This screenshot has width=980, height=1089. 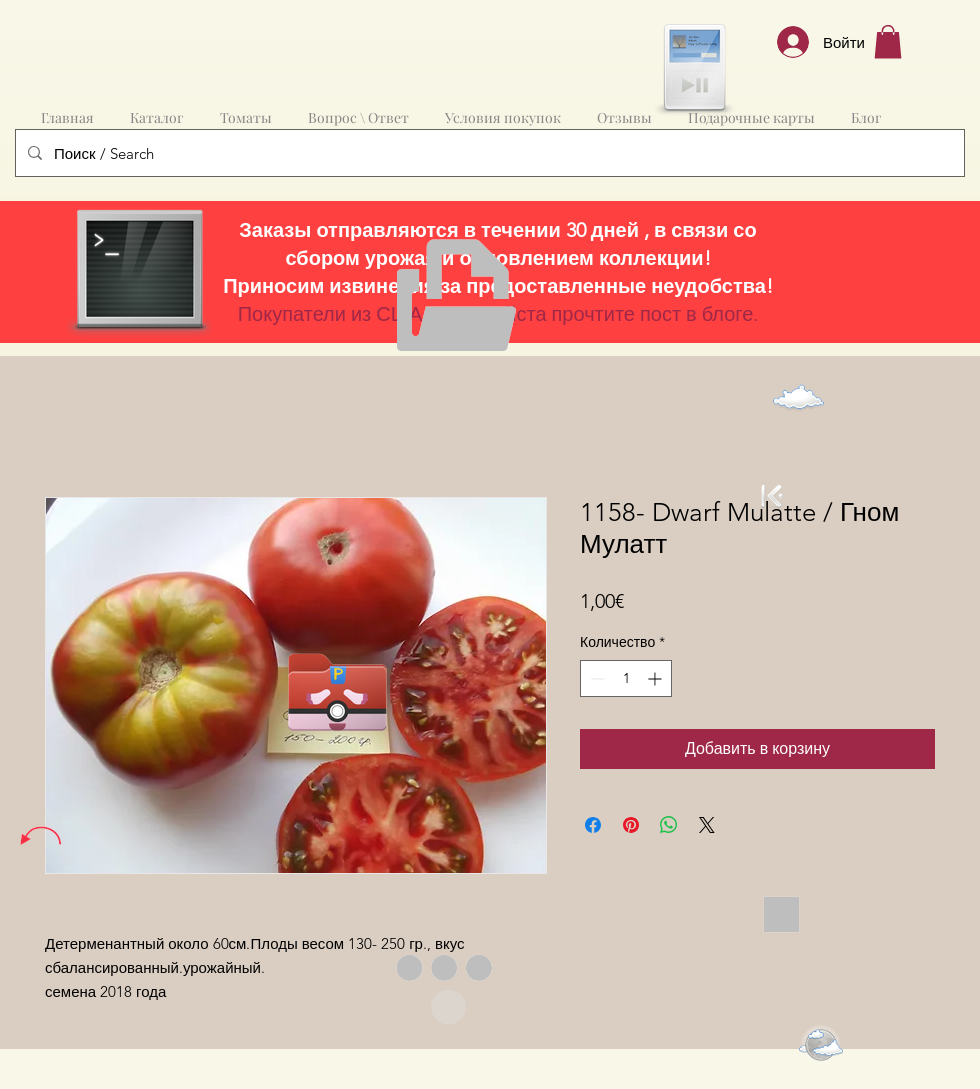 What do you see at coordinates (40, 835) in the screenshot?
I see `undo the last action` at bounding box center [40, 835].